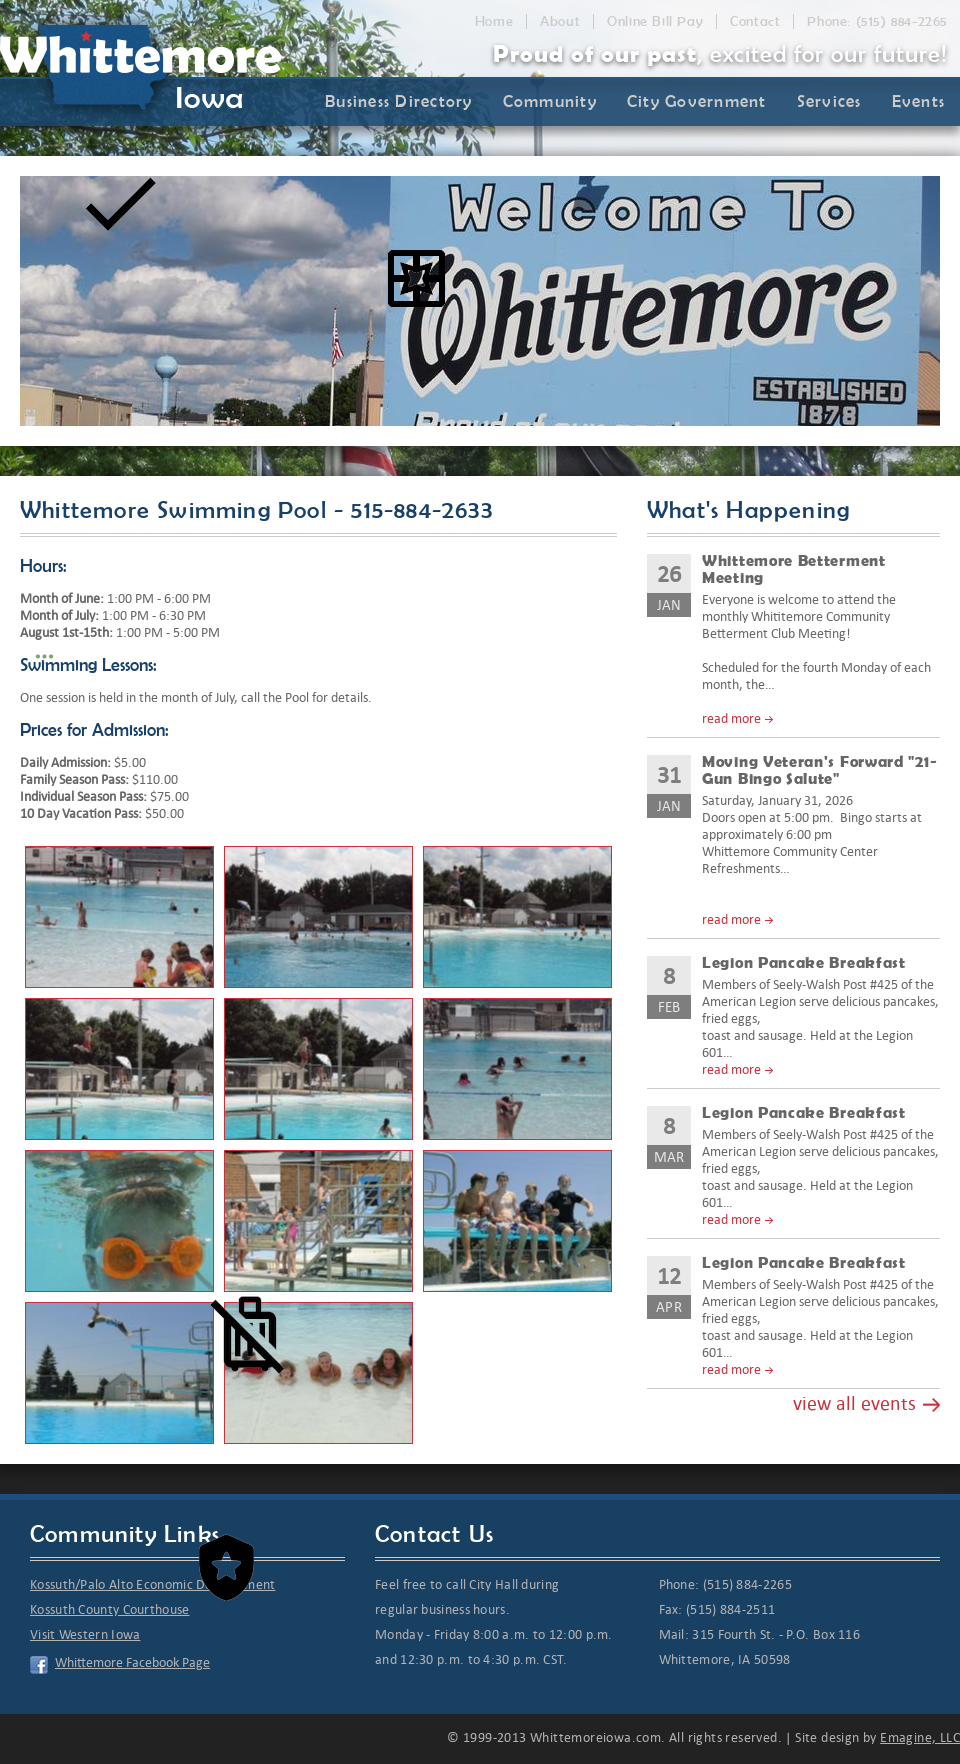 This screenshot has width=960, height=1764. I want to click on confirm or submit an action, so click(120, 203).